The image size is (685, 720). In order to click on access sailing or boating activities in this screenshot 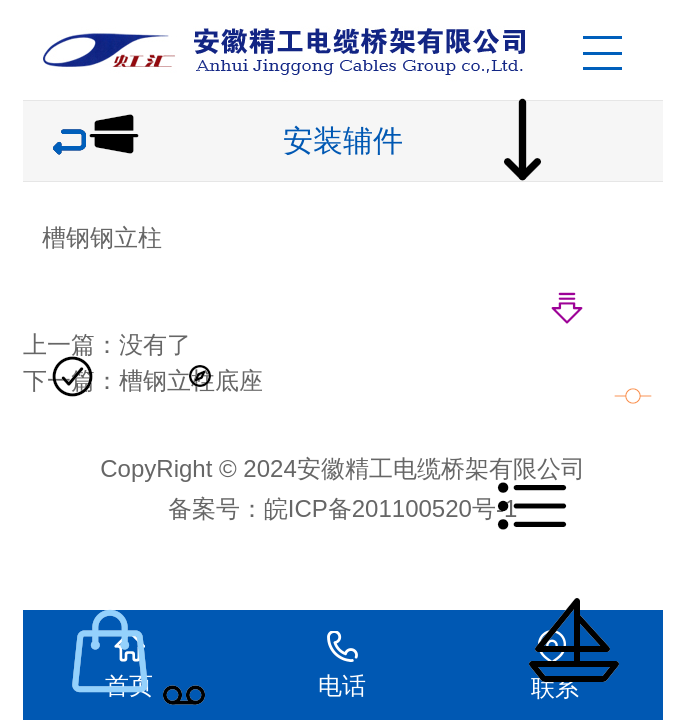, I will do `click(574, 646)`.